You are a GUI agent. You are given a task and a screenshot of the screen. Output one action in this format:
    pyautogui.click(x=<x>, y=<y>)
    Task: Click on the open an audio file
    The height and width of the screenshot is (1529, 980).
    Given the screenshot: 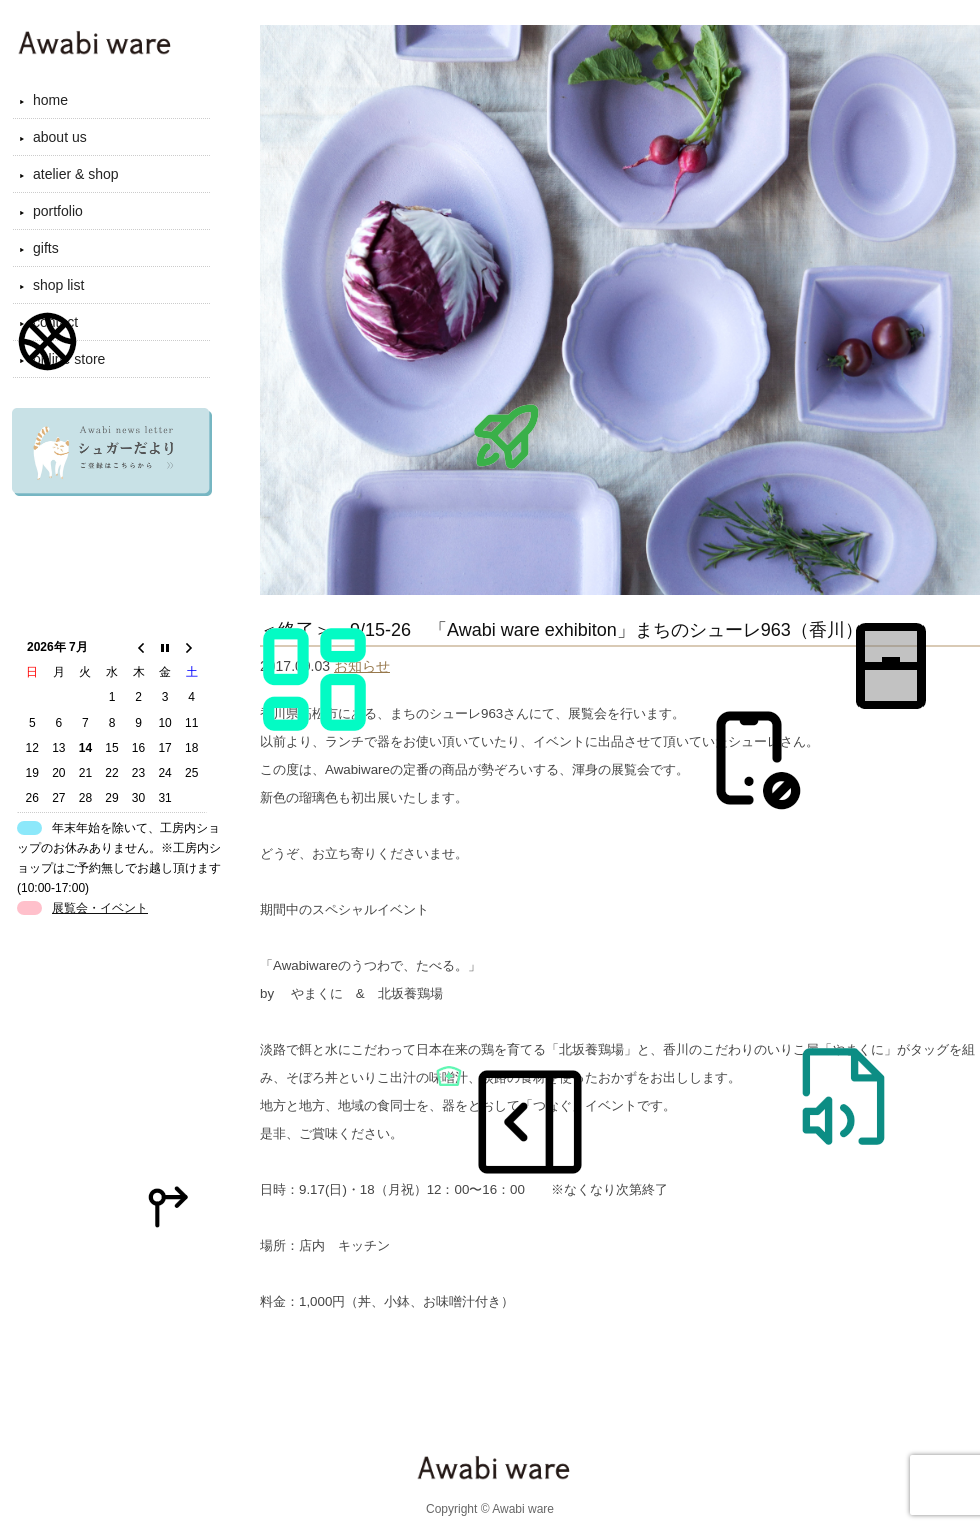 What is the action you would take?
    pyautogui.click(x=843, y=1096)
    